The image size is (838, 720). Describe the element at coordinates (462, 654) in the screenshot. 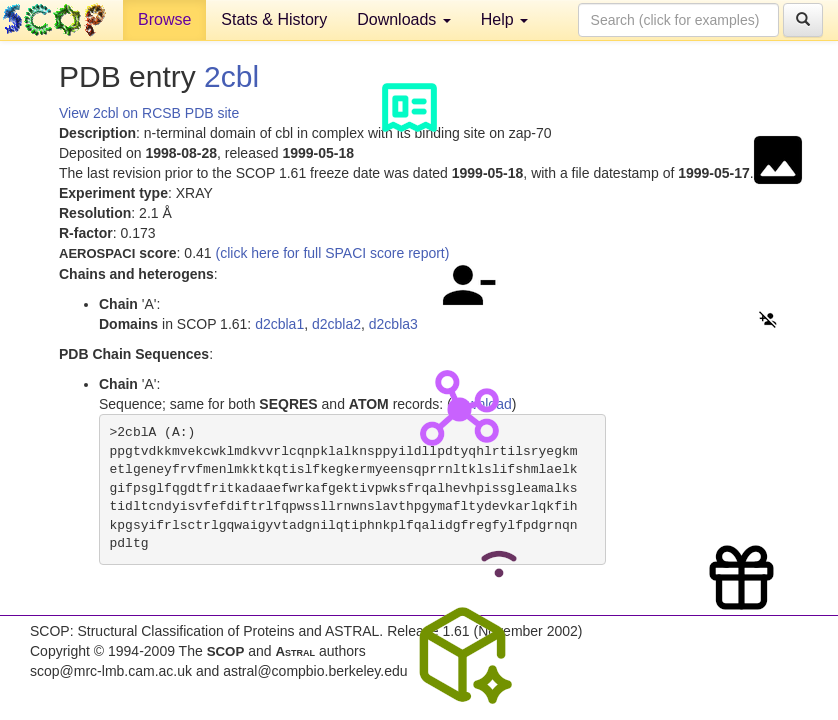

I see `generate 3D model with AI` at that location.